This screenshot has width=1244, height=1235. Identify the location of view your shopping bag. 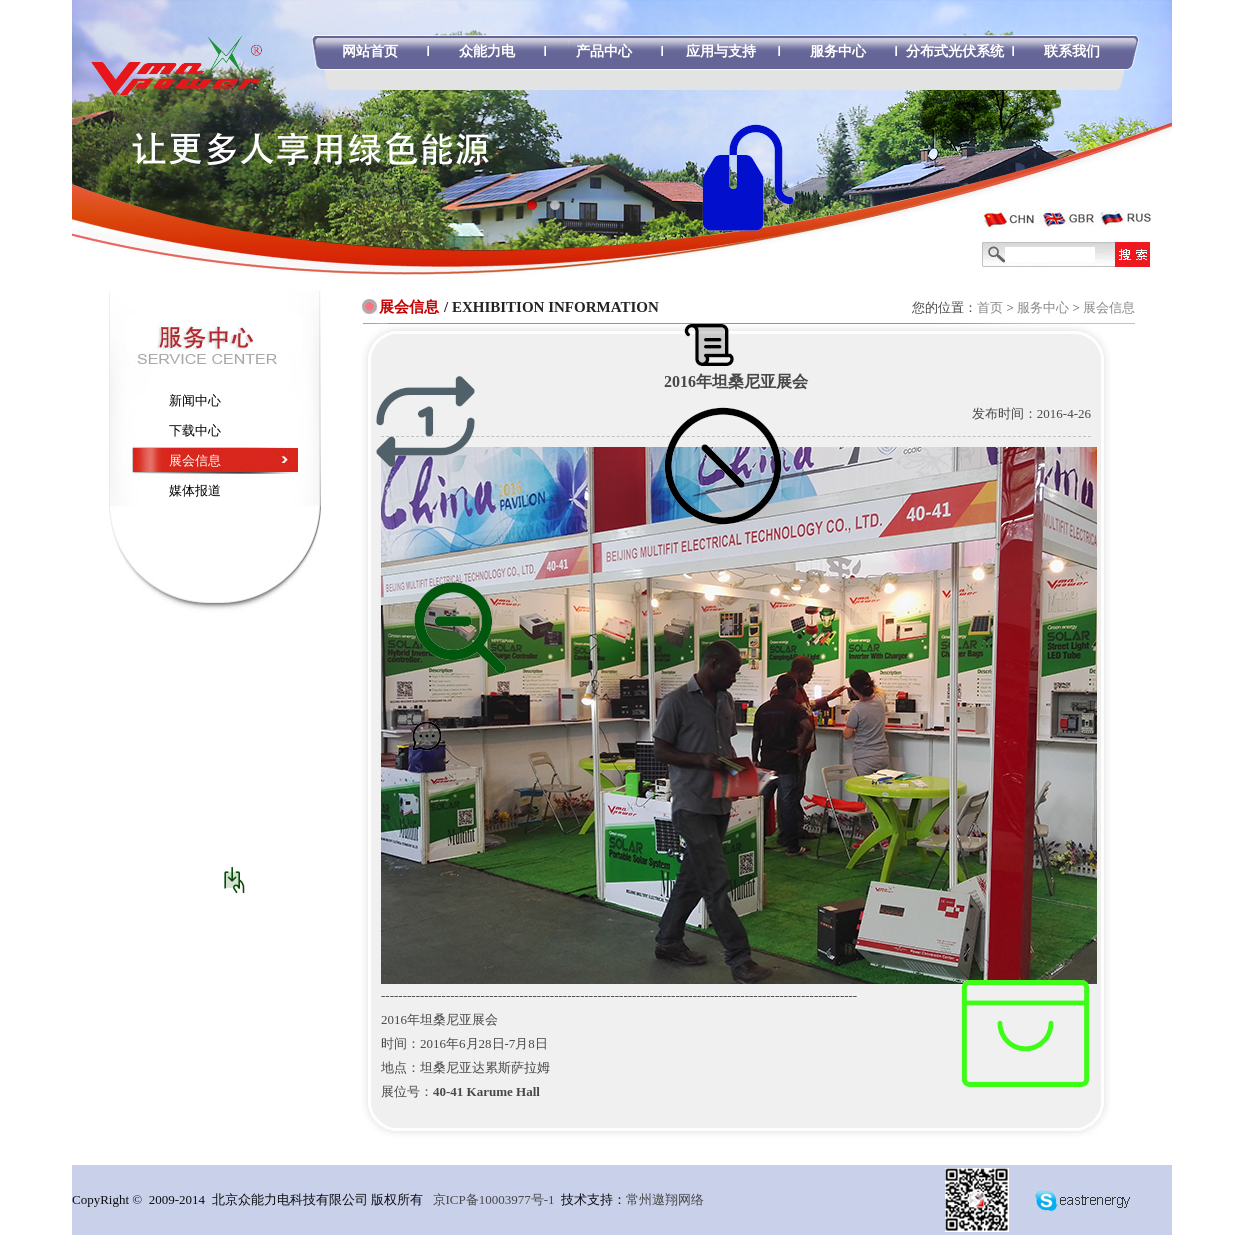
(1025, 1033).